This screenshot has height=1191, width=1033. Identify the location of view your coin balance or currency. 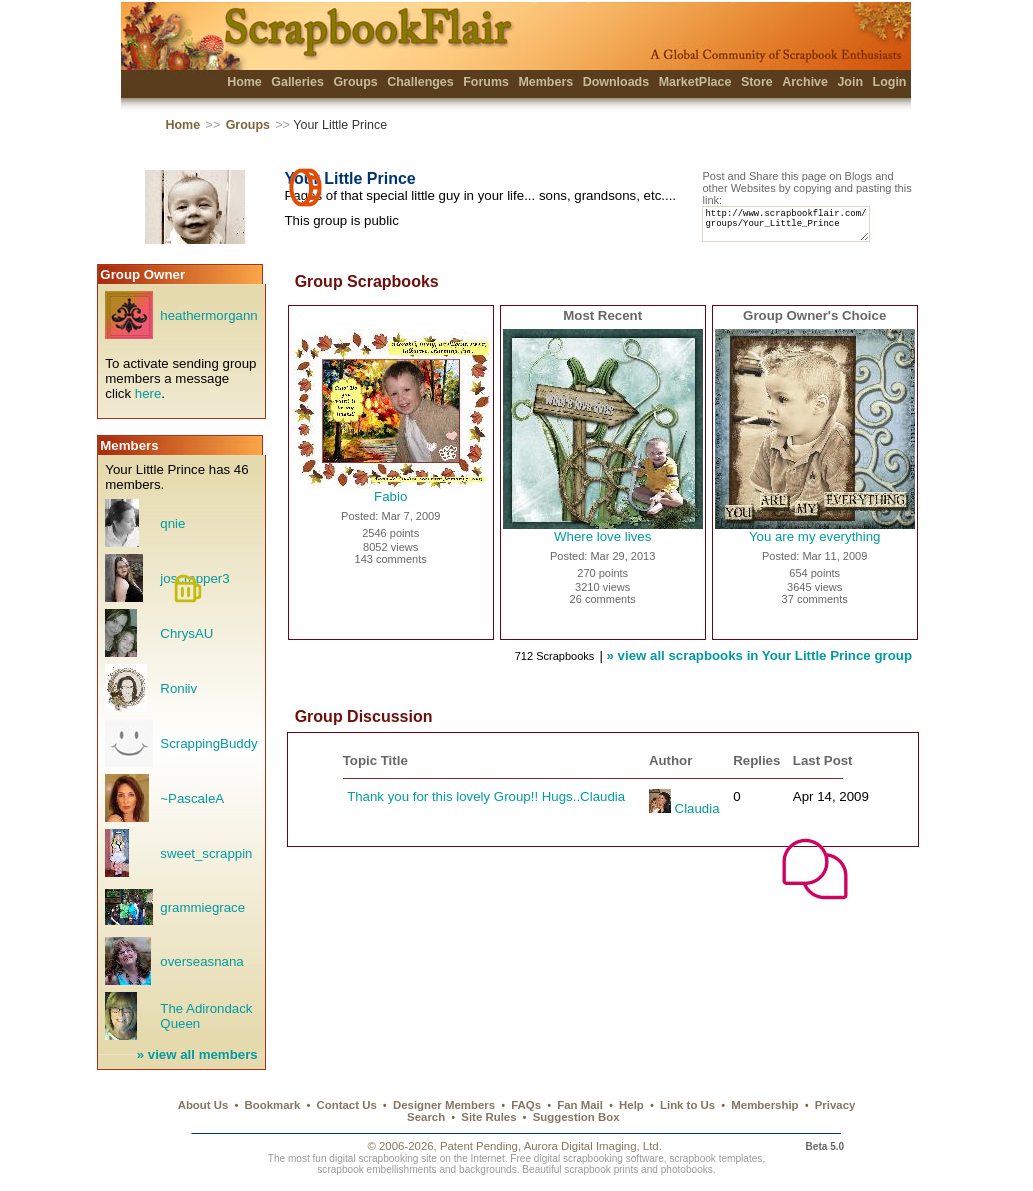
(305, 187).